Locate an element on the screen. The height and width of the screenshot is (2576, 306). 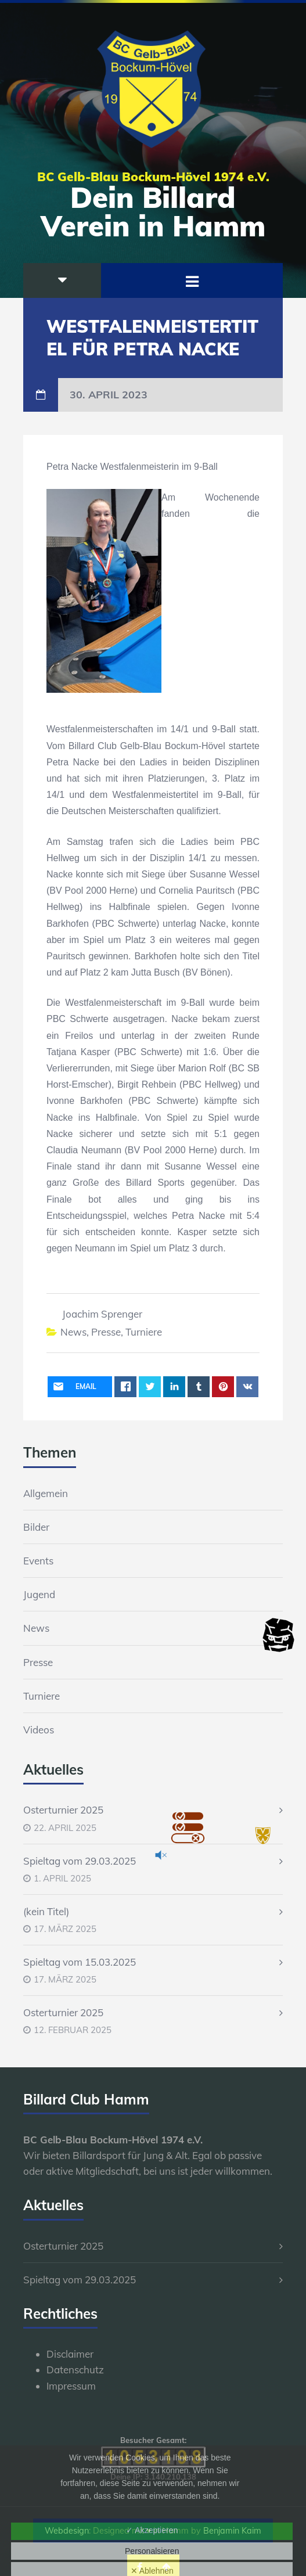
mute audio or sound is located at coordinates (160, 1855).